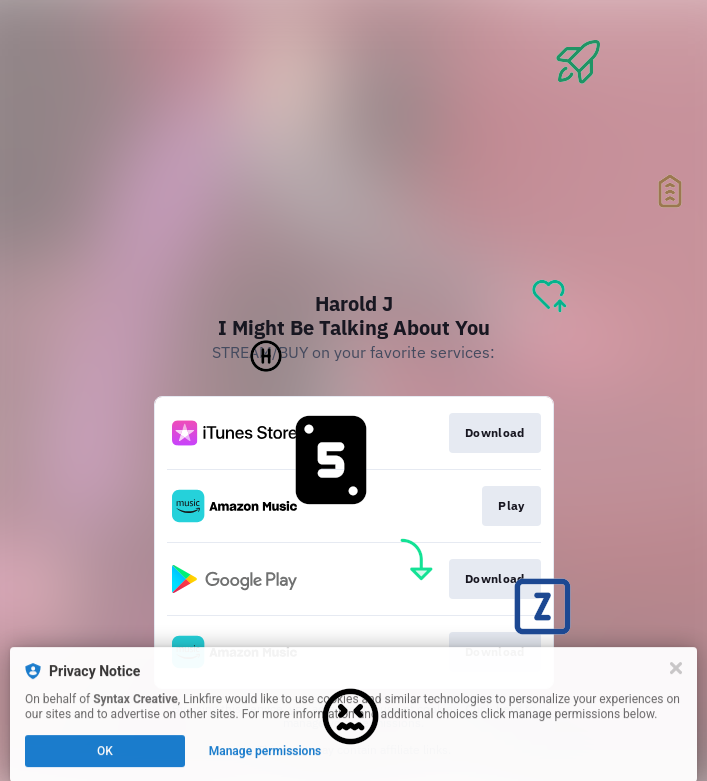 The height and width of the screenshot is (781, 707). I want to click on select the five card in a card game, so click(331, 460).